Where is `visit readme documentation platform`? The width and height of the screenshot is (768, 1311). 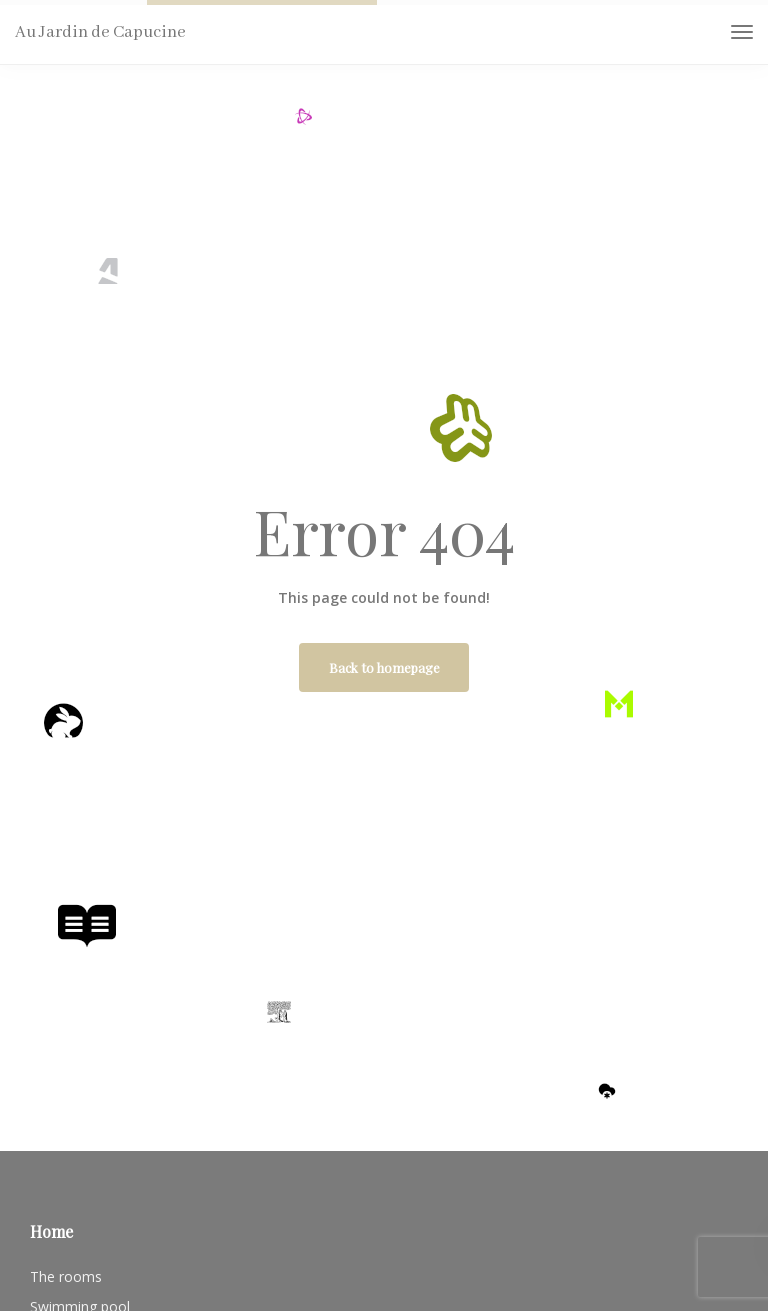
visit readme documentation platform is located at coordinates (87, 926).